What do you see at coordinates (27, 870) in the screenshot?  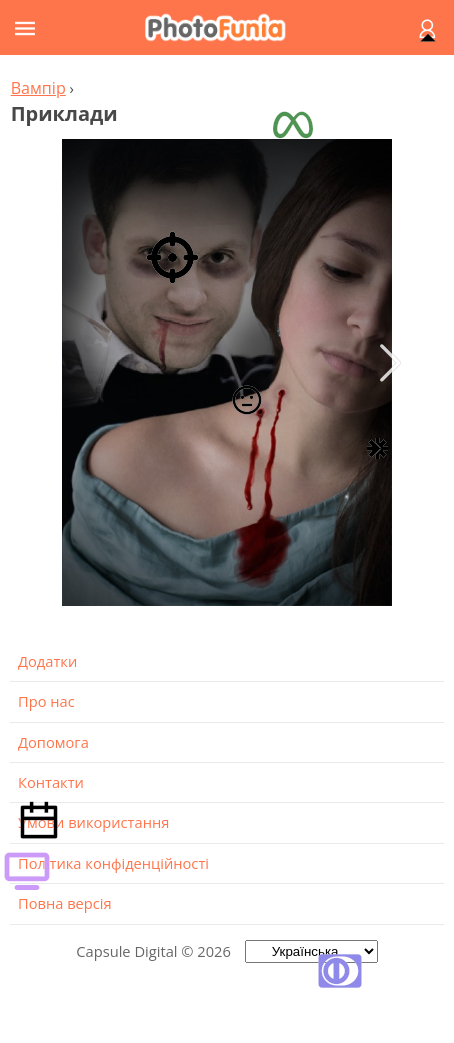 I see `open tv or video streaming app` at bounding box center [27, 870].